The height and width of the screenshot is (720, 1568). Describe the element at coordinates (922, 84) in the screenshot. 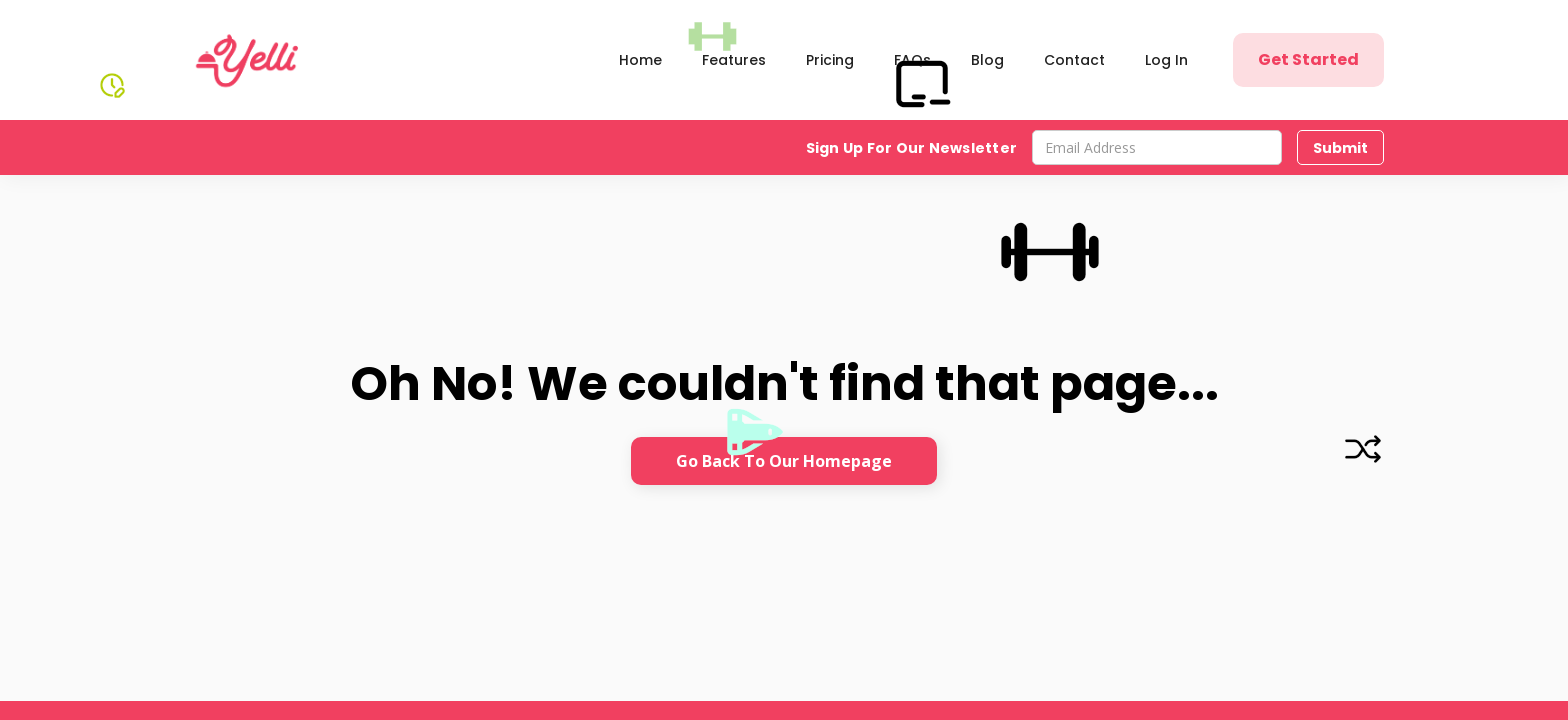

I see `remove a paired tablet device` at that location.